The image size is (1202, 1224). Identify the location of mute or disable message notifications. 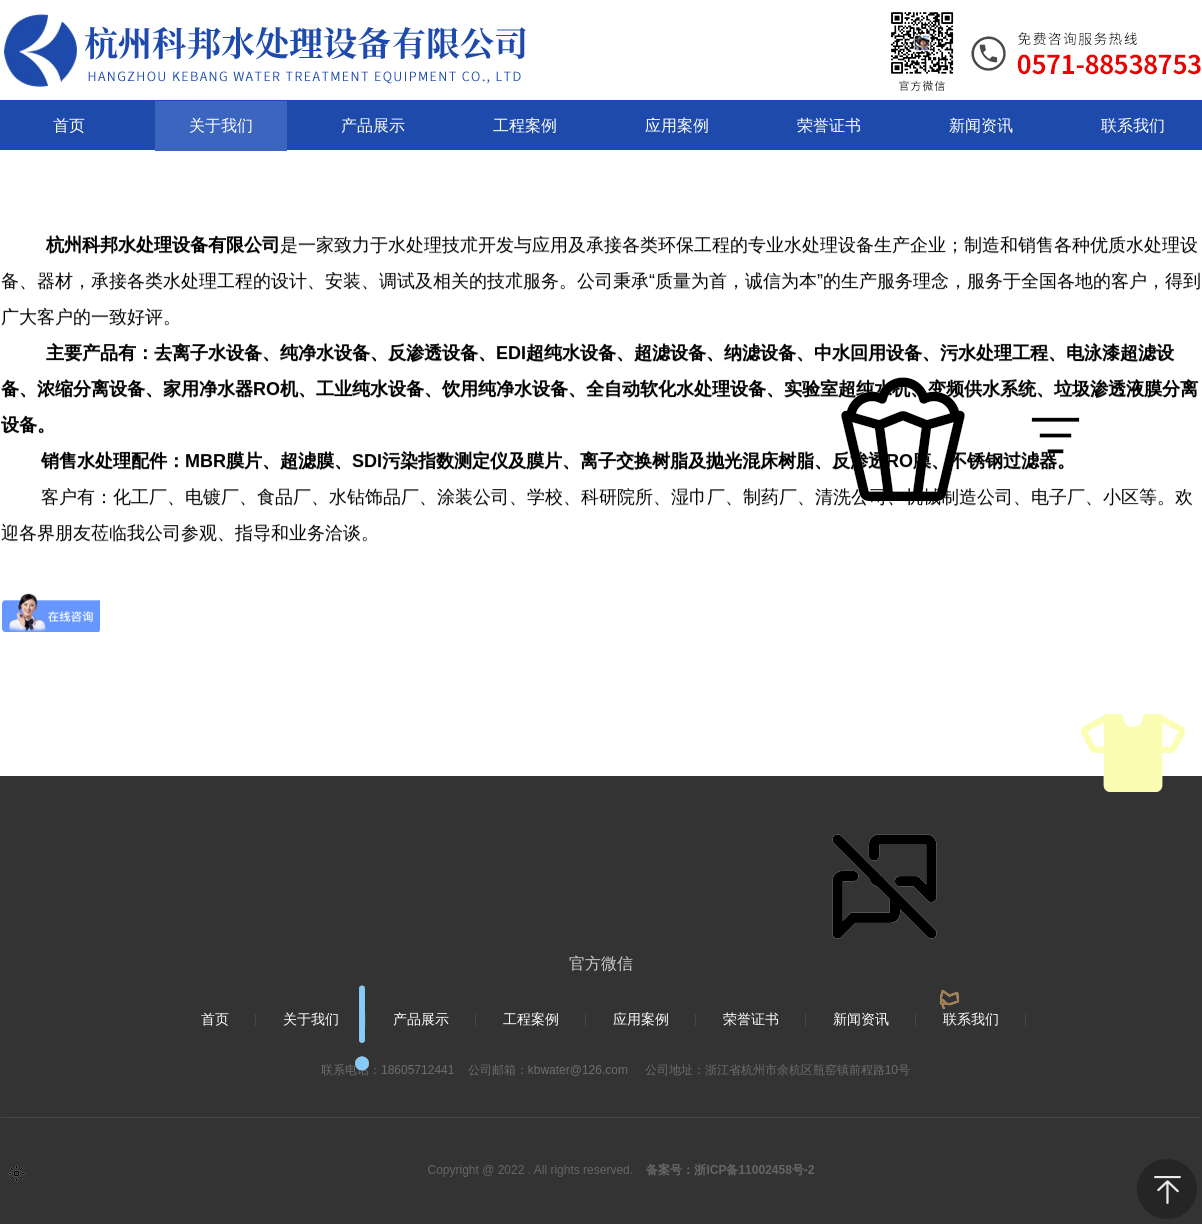
(884, 886).